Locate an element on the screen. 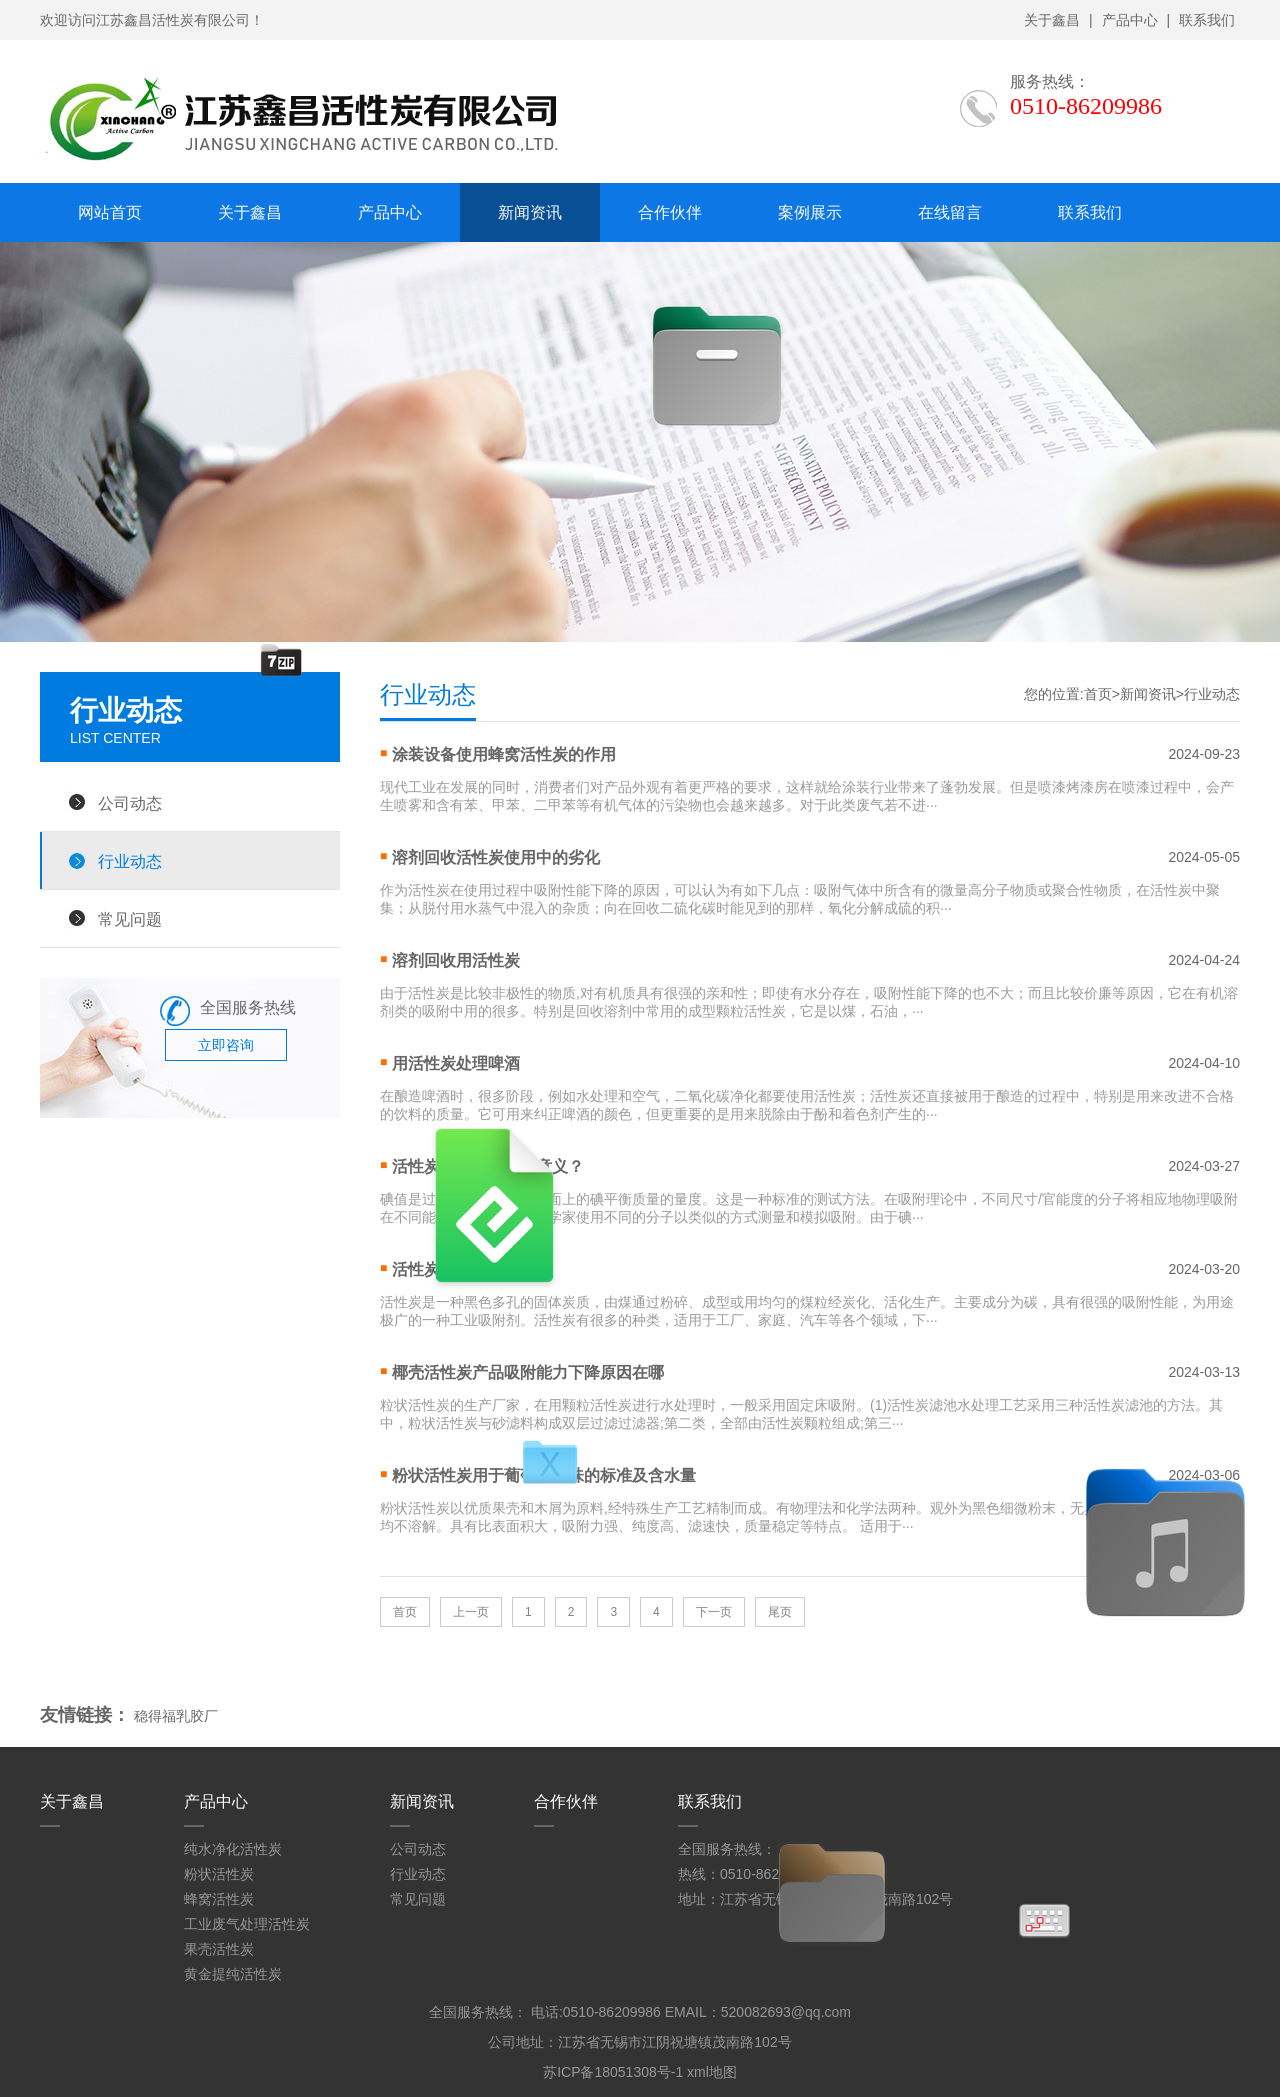 Image resolution: width=1280 pixels, height=2097 pixels. access an open folder's contents is located at coordinates (832, 1893).